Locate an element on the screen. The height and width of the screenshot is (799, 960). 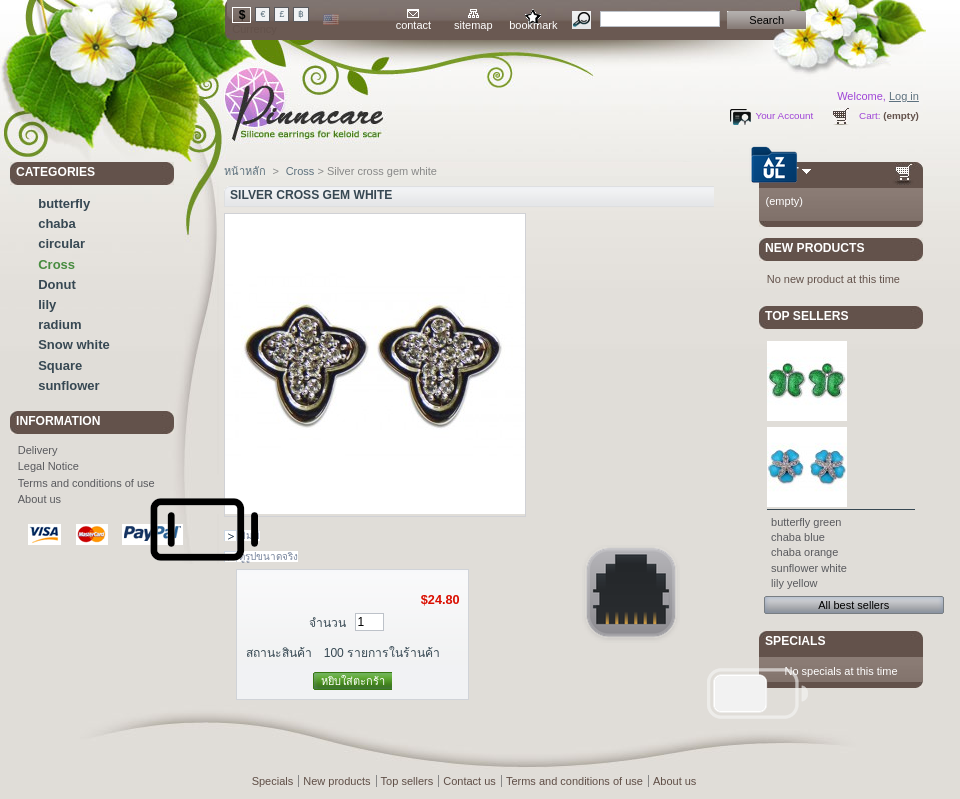
open the azul folder is located at coordinates (774, 166).